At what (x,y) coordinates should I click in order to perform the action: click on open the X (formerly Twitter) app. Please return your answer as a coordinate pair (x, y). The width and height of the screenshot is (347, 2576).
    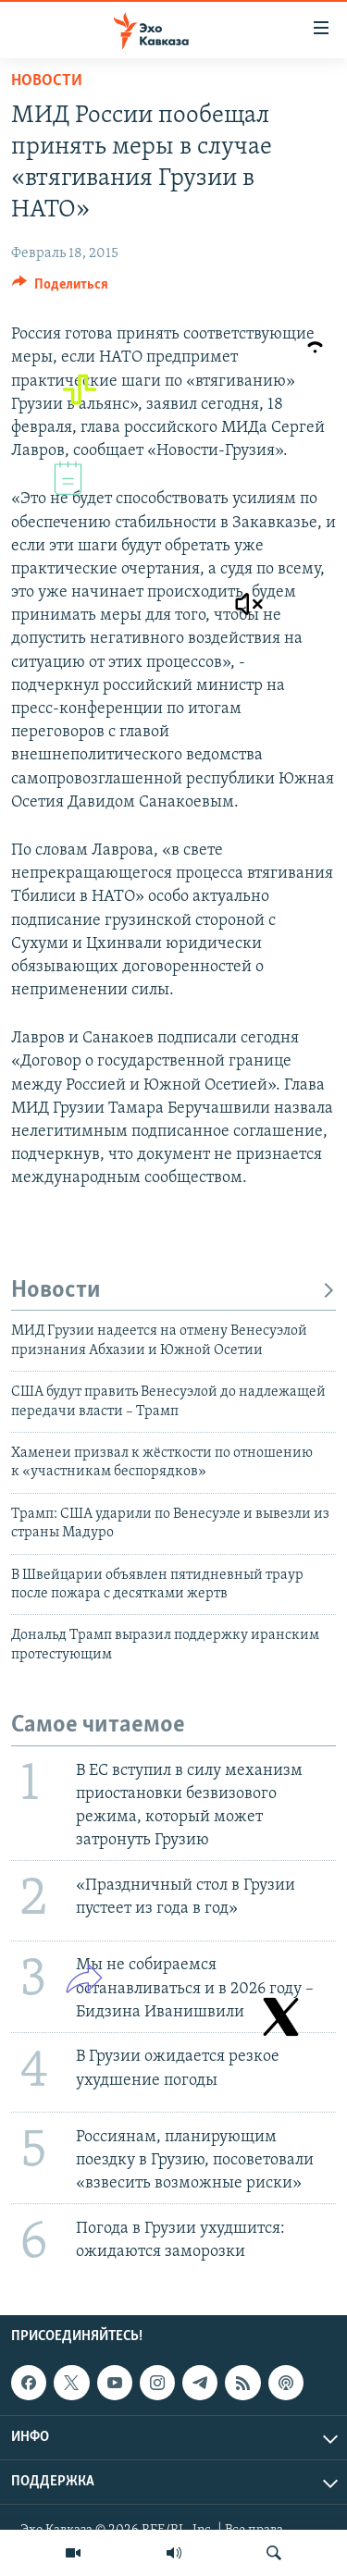
    Looking at the image, I should click on (280, 2016).